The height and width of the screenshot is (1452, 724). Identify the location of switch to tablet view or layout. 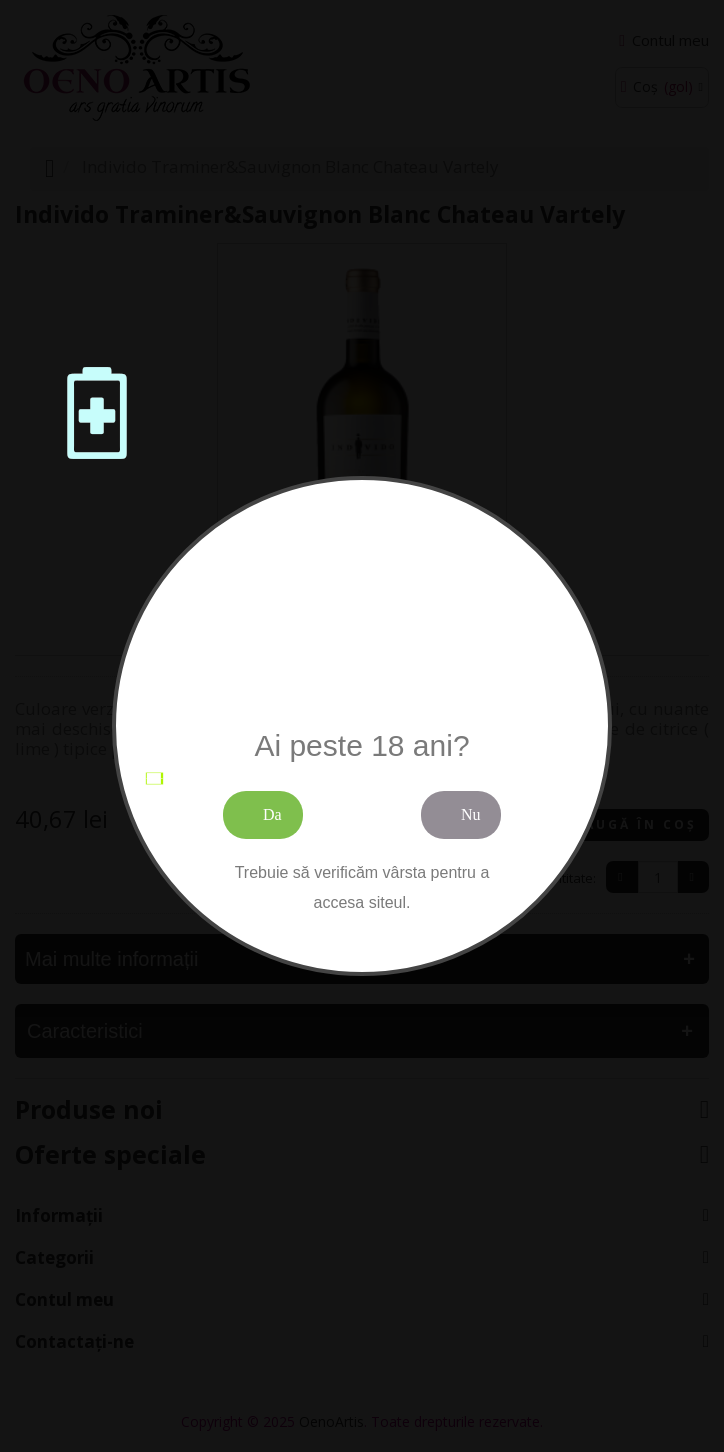
(154, 778).